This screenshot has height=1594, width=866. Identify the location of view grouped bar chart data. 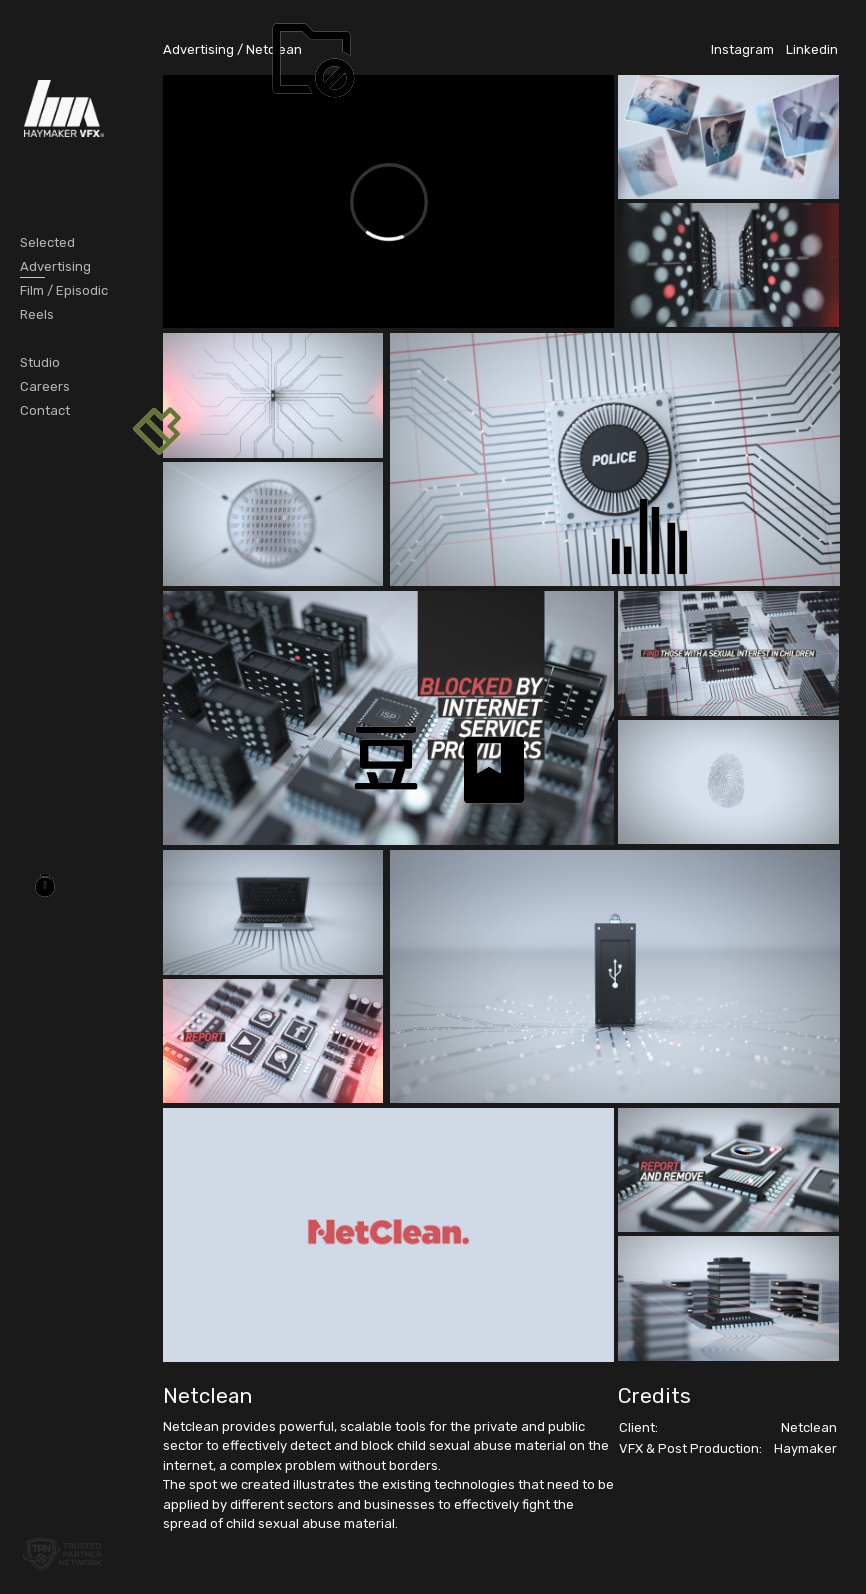
(651, 538).